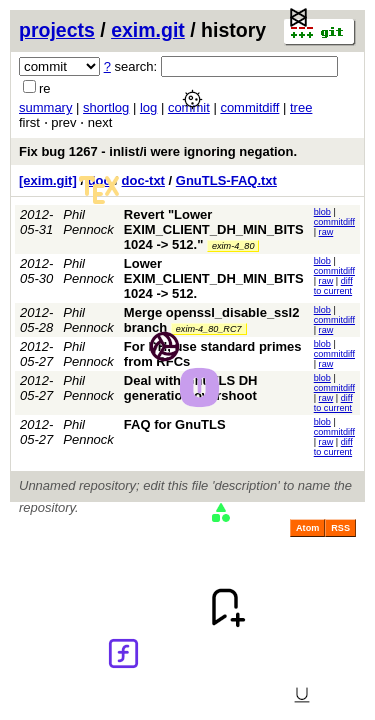 The height and width of the screenshot is (720, 375). I want to click on access mathematical functions or formulas, so click(123, 653).